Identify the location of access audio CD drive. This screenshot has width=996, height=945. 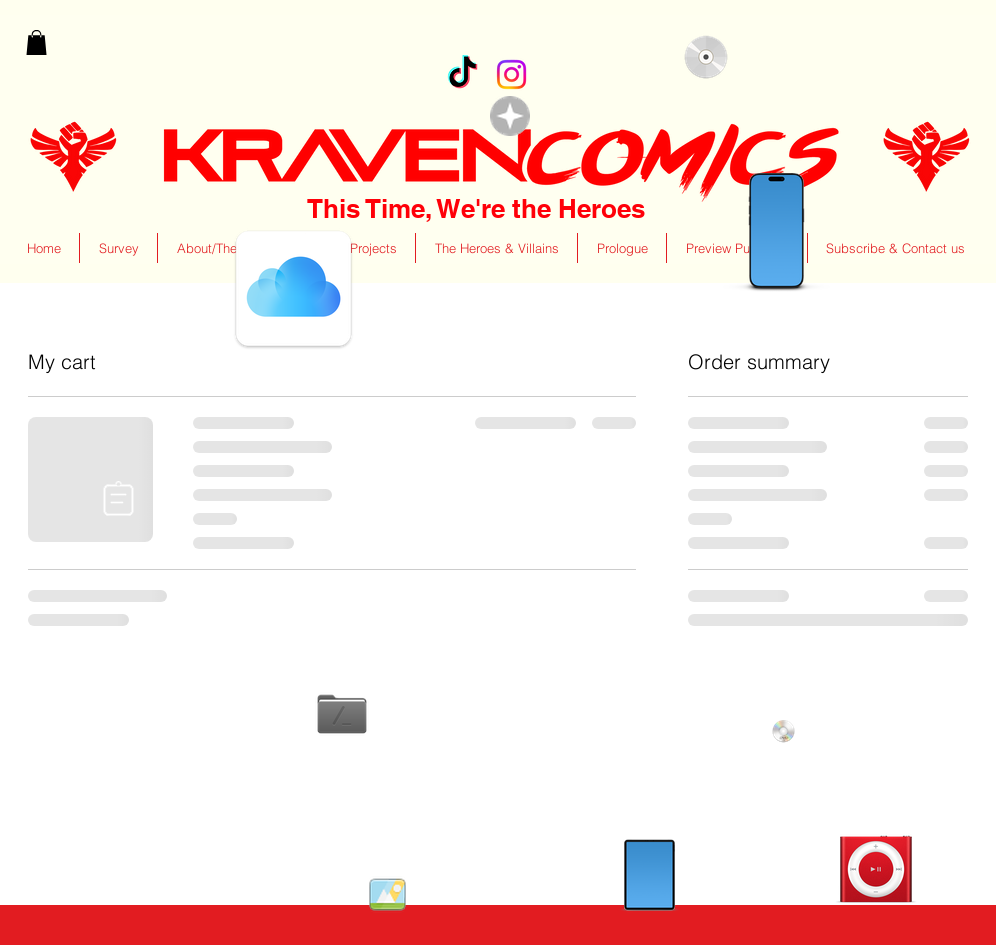
(706, 57).